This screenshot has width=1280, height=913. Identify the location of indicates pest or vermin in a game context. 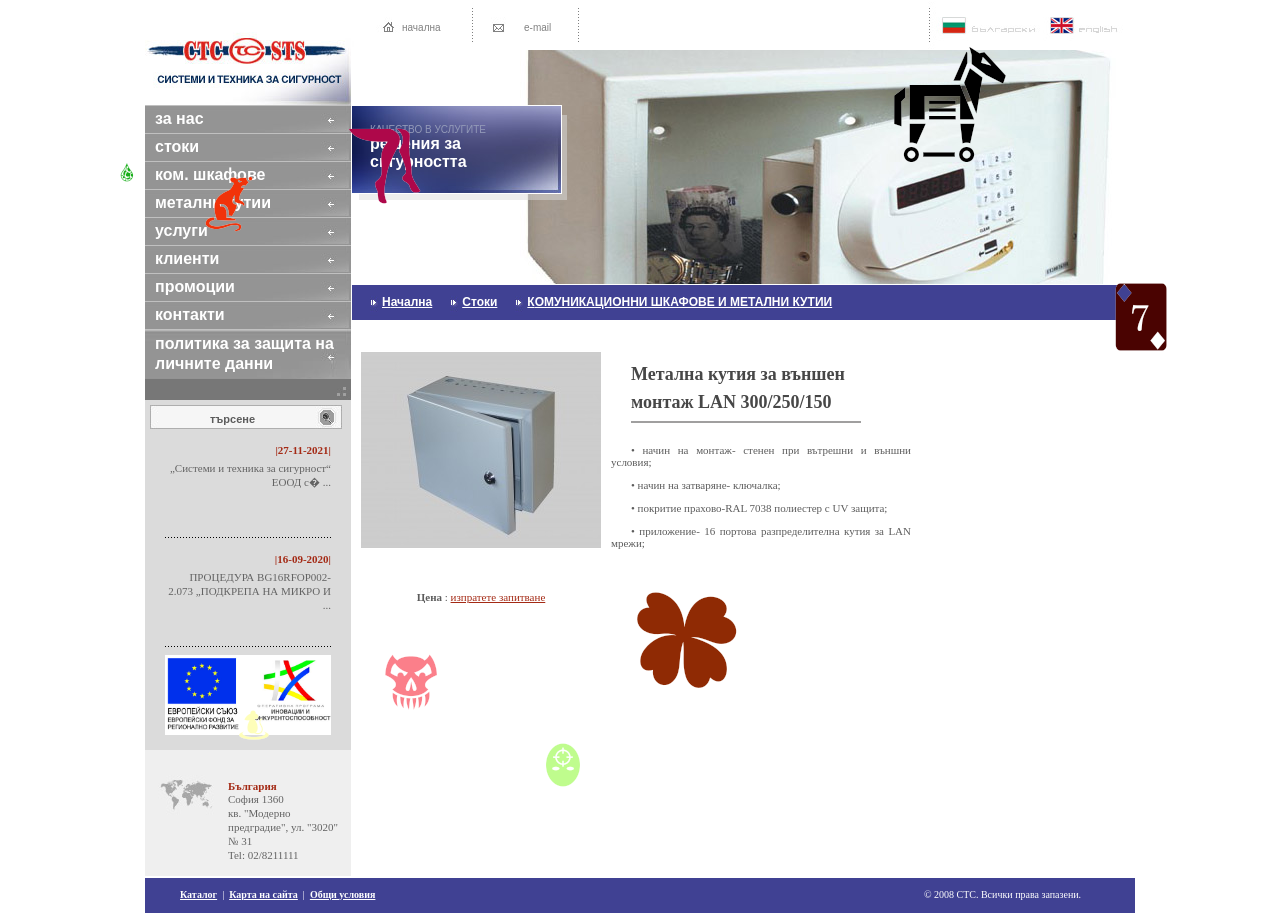
(229, 204).